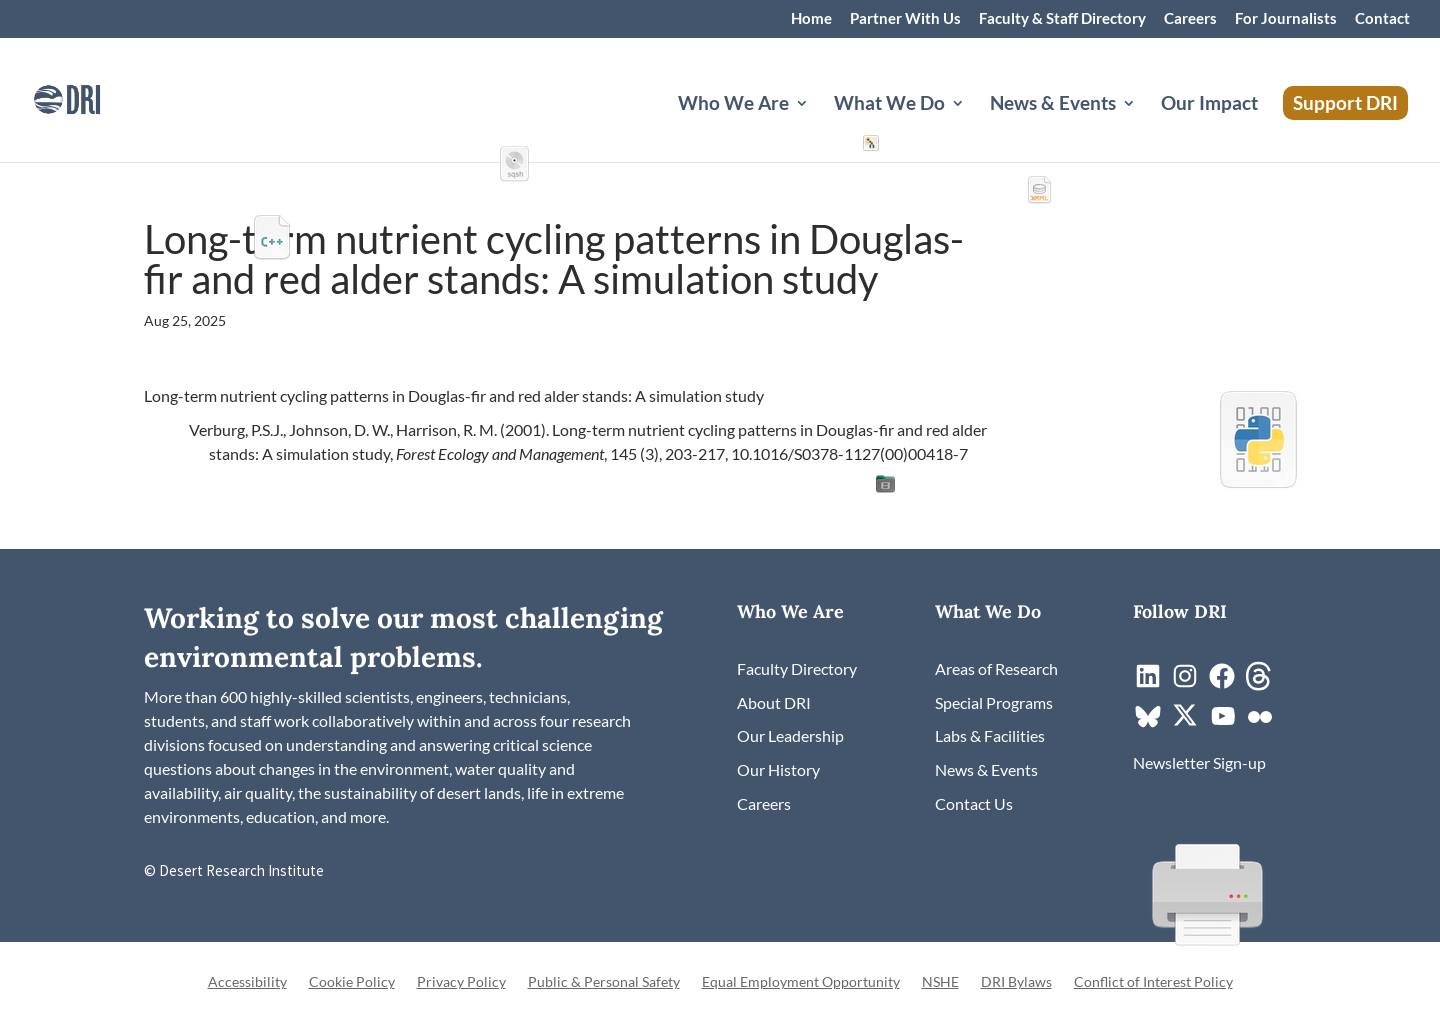 The width and height of the screenshot is (1440, 1018). I want to click on print the current file or document, so click(1207, 894).